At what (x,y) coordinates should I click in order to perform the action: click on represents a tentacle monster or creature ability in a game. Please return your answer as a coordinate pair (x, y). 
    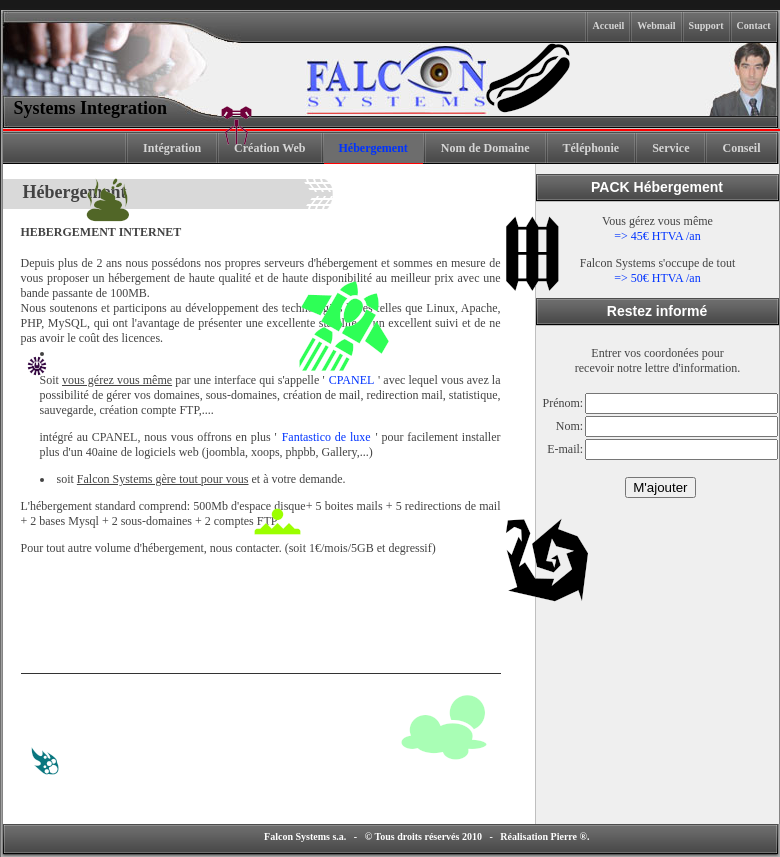
    Looking at the image, I should click on (547, 560).